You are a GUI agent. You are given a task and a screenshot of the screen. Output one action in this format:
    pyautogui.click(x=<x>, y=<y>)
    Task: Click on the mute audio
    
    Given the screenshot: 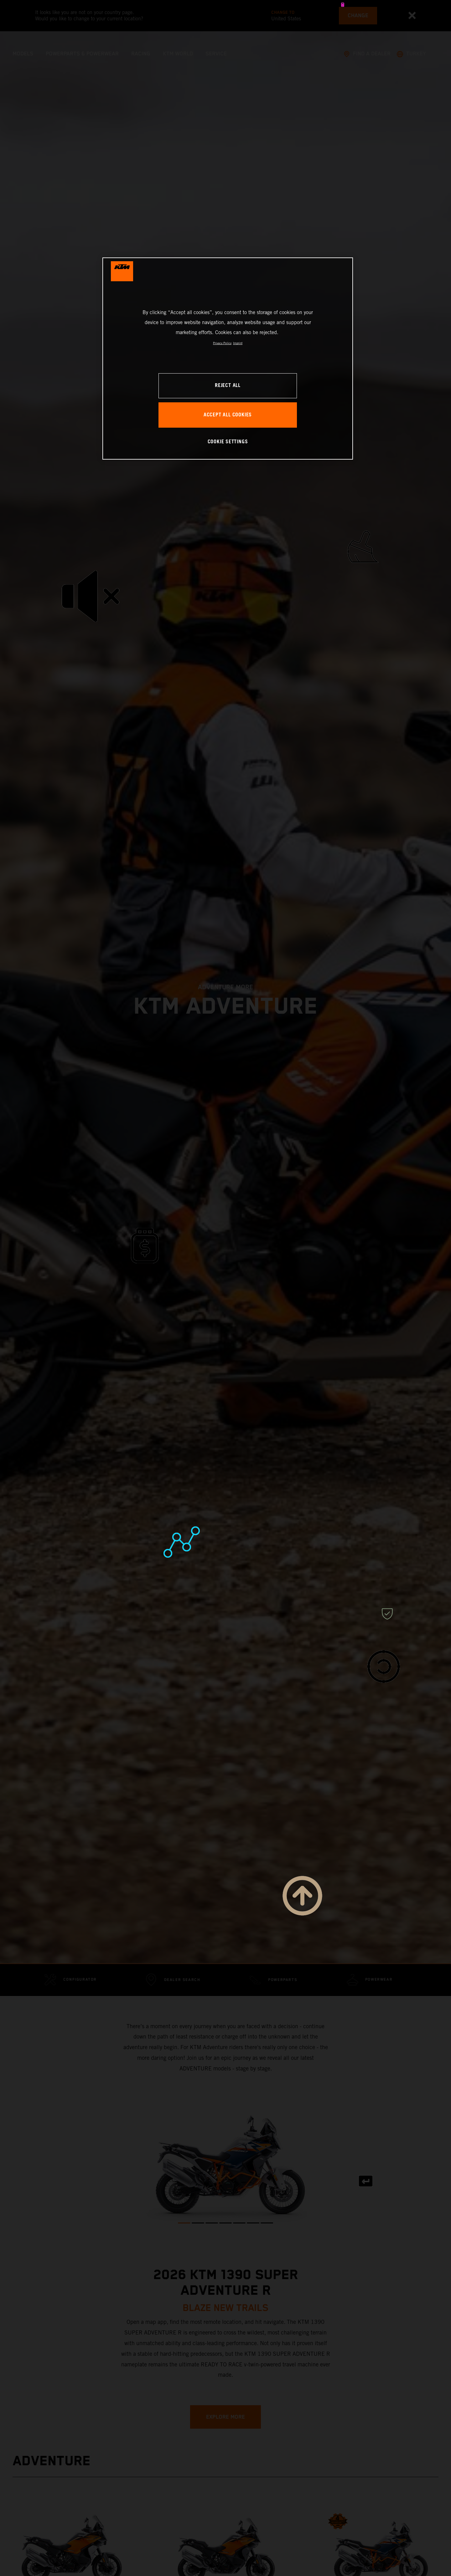 What is the action you would take?
    pyautogui.click(x=90, y=596)
    